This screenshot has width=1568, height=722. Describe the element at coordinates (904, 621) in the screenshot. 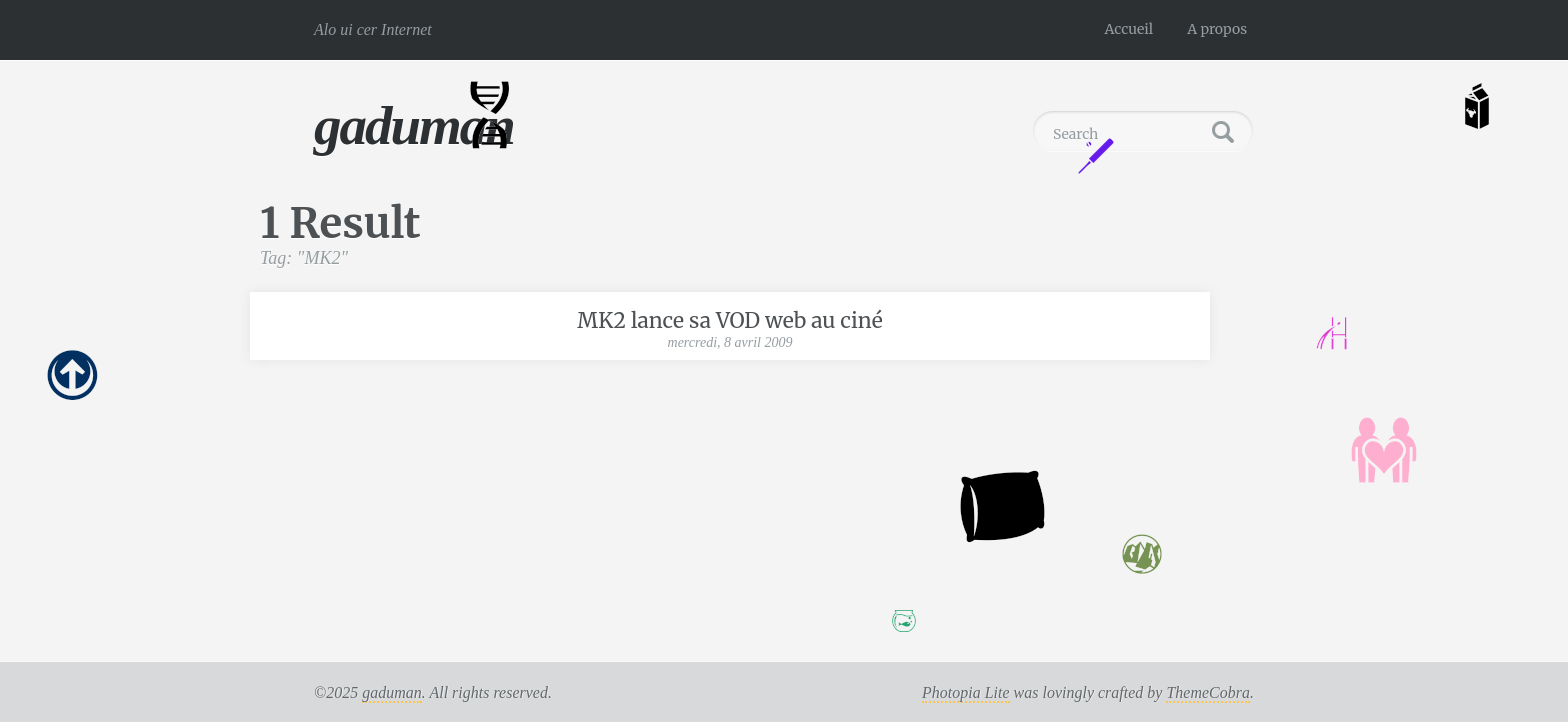

I see `access aquarium or fish tank features` at that location.